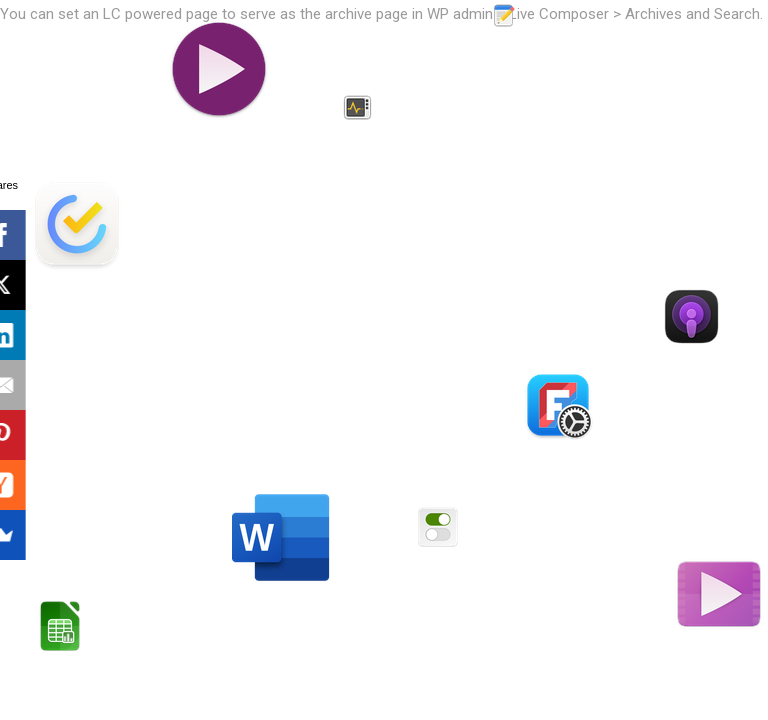 The width and height of the screenshot is (768, 720). What do you see at coordinates (357, 107) in the screenshot?
I see `open system monitor application` at bounding box center [357, 107].